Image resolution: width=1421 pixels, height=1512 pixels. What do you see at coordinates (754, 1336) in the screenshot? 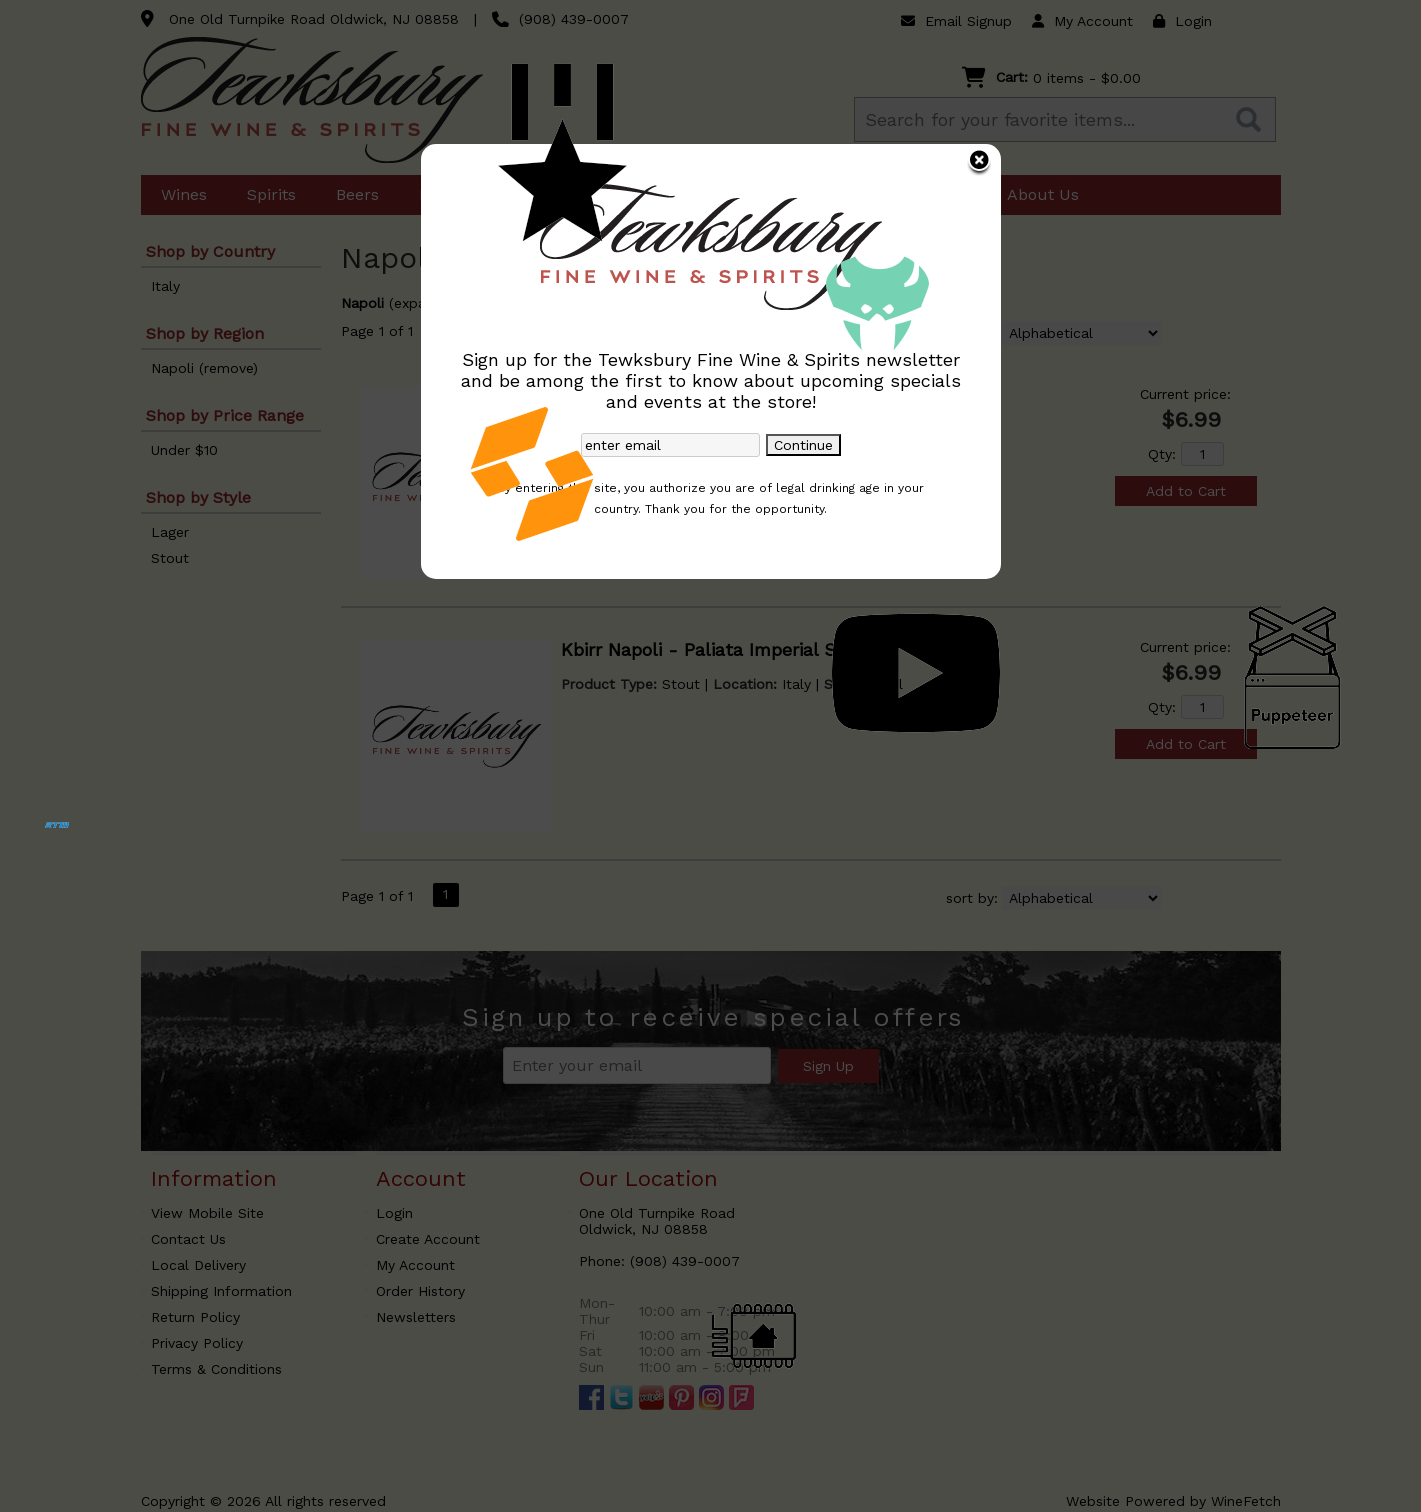
I see `open esphome home automation settings` at bounding box center [754, 1336].